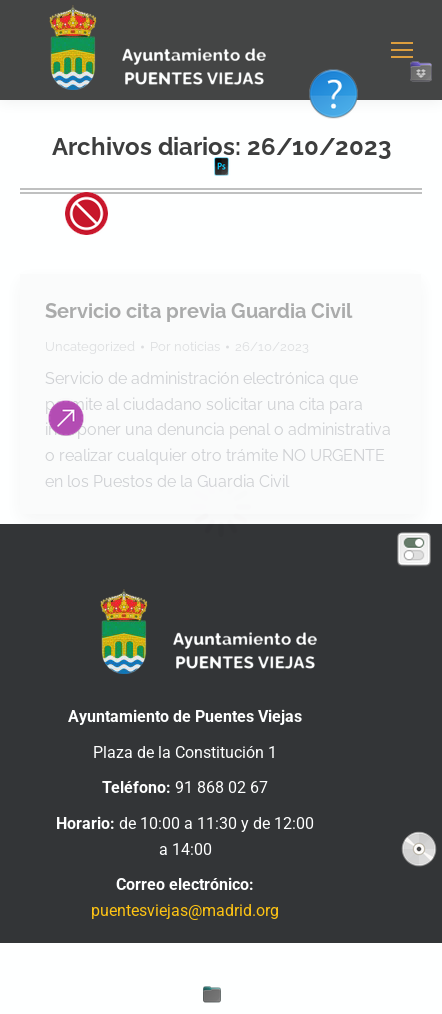  What do you see at coordinates (66, 418) in the screenshot?
I see `indicates a symbolic link or shortcut to another file` at bounding box center [66, 418].